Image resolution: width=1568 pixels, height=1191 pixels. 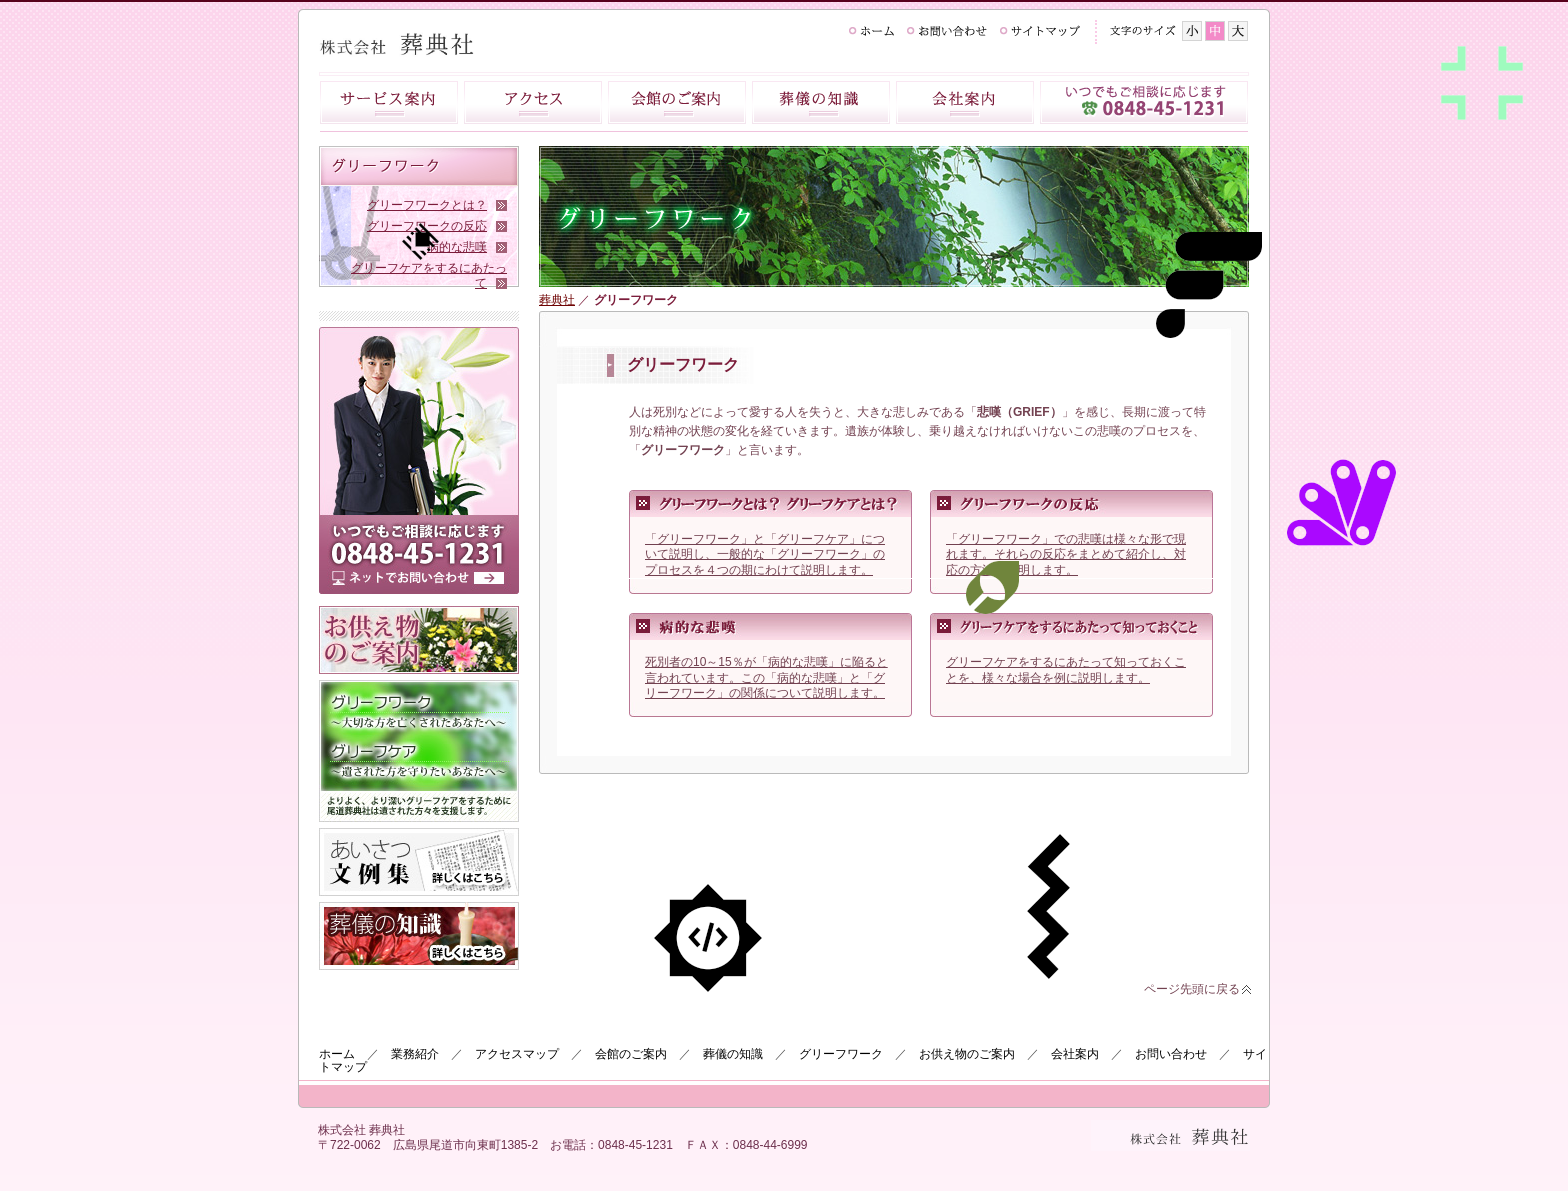 What do you see at coordinates (1209, 285) in the screenshot?
I see `flat.io logo` at bounding box center [1209, 285].